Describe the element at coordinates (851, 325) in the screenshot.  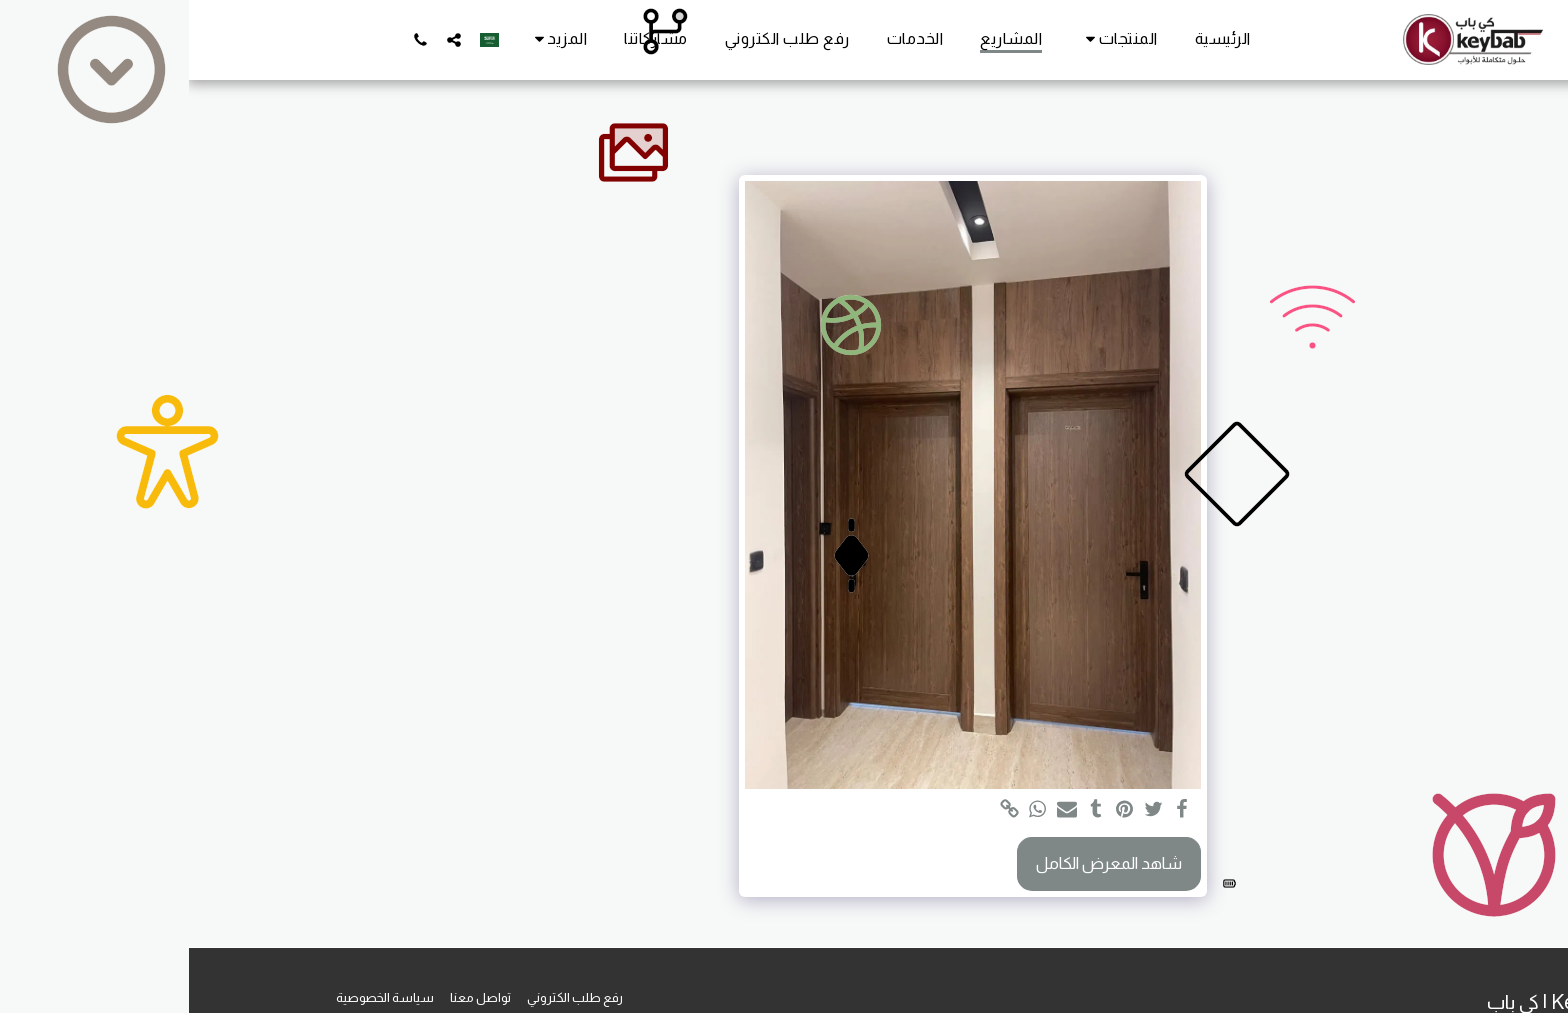
I see `view dribbble profile` at that location.